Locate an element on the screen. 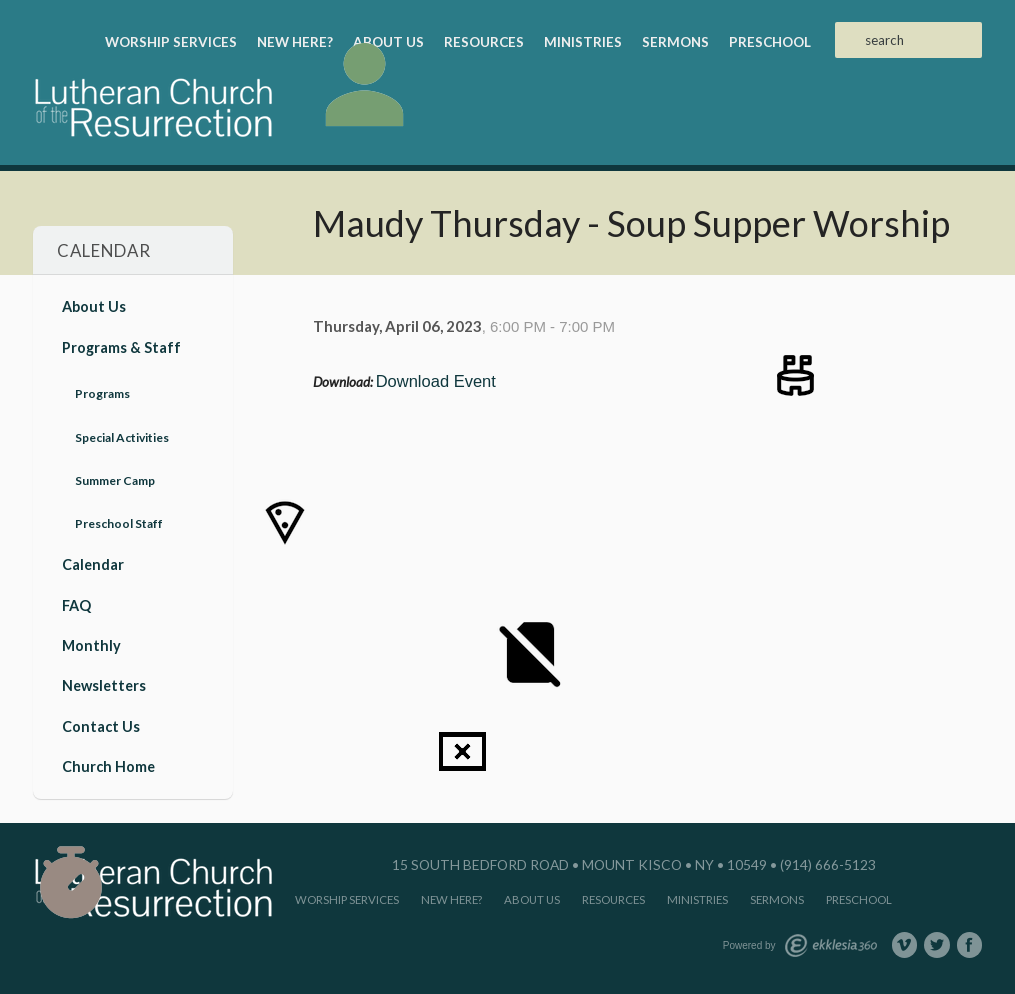  view your profile is located at coordinates (364, 84).